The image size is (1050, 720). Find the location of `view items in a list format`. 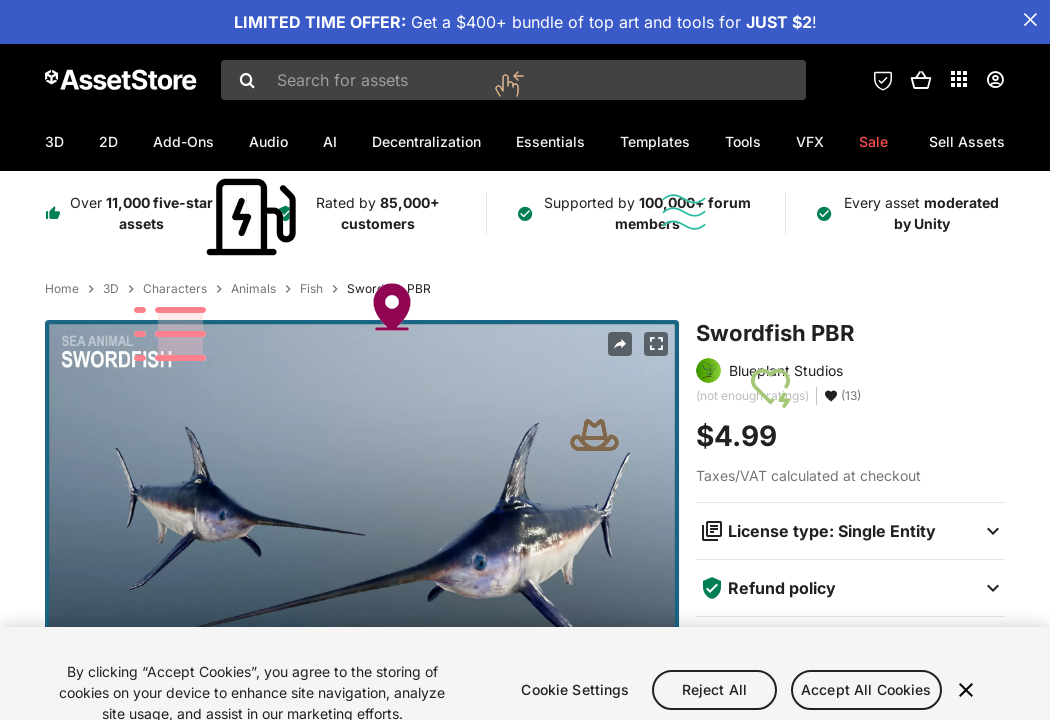

view items in a list format is located at coordinates (170, 334).